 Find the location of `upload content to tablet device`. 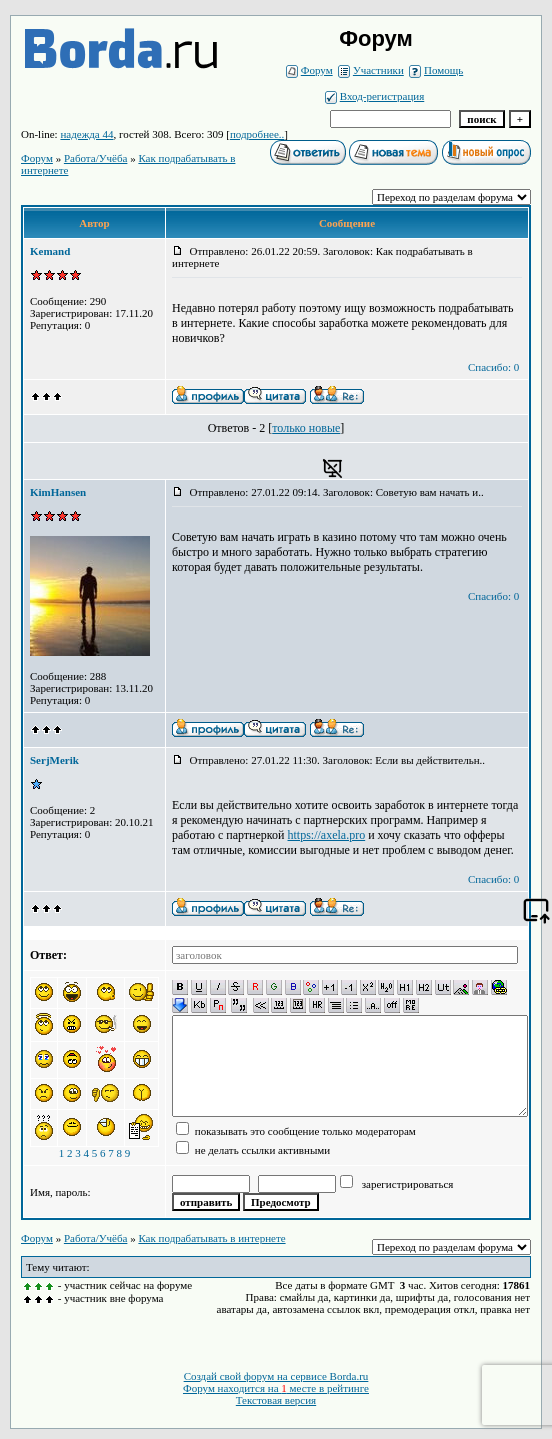

upload content to tablet device is located at coordinates (536, 910).